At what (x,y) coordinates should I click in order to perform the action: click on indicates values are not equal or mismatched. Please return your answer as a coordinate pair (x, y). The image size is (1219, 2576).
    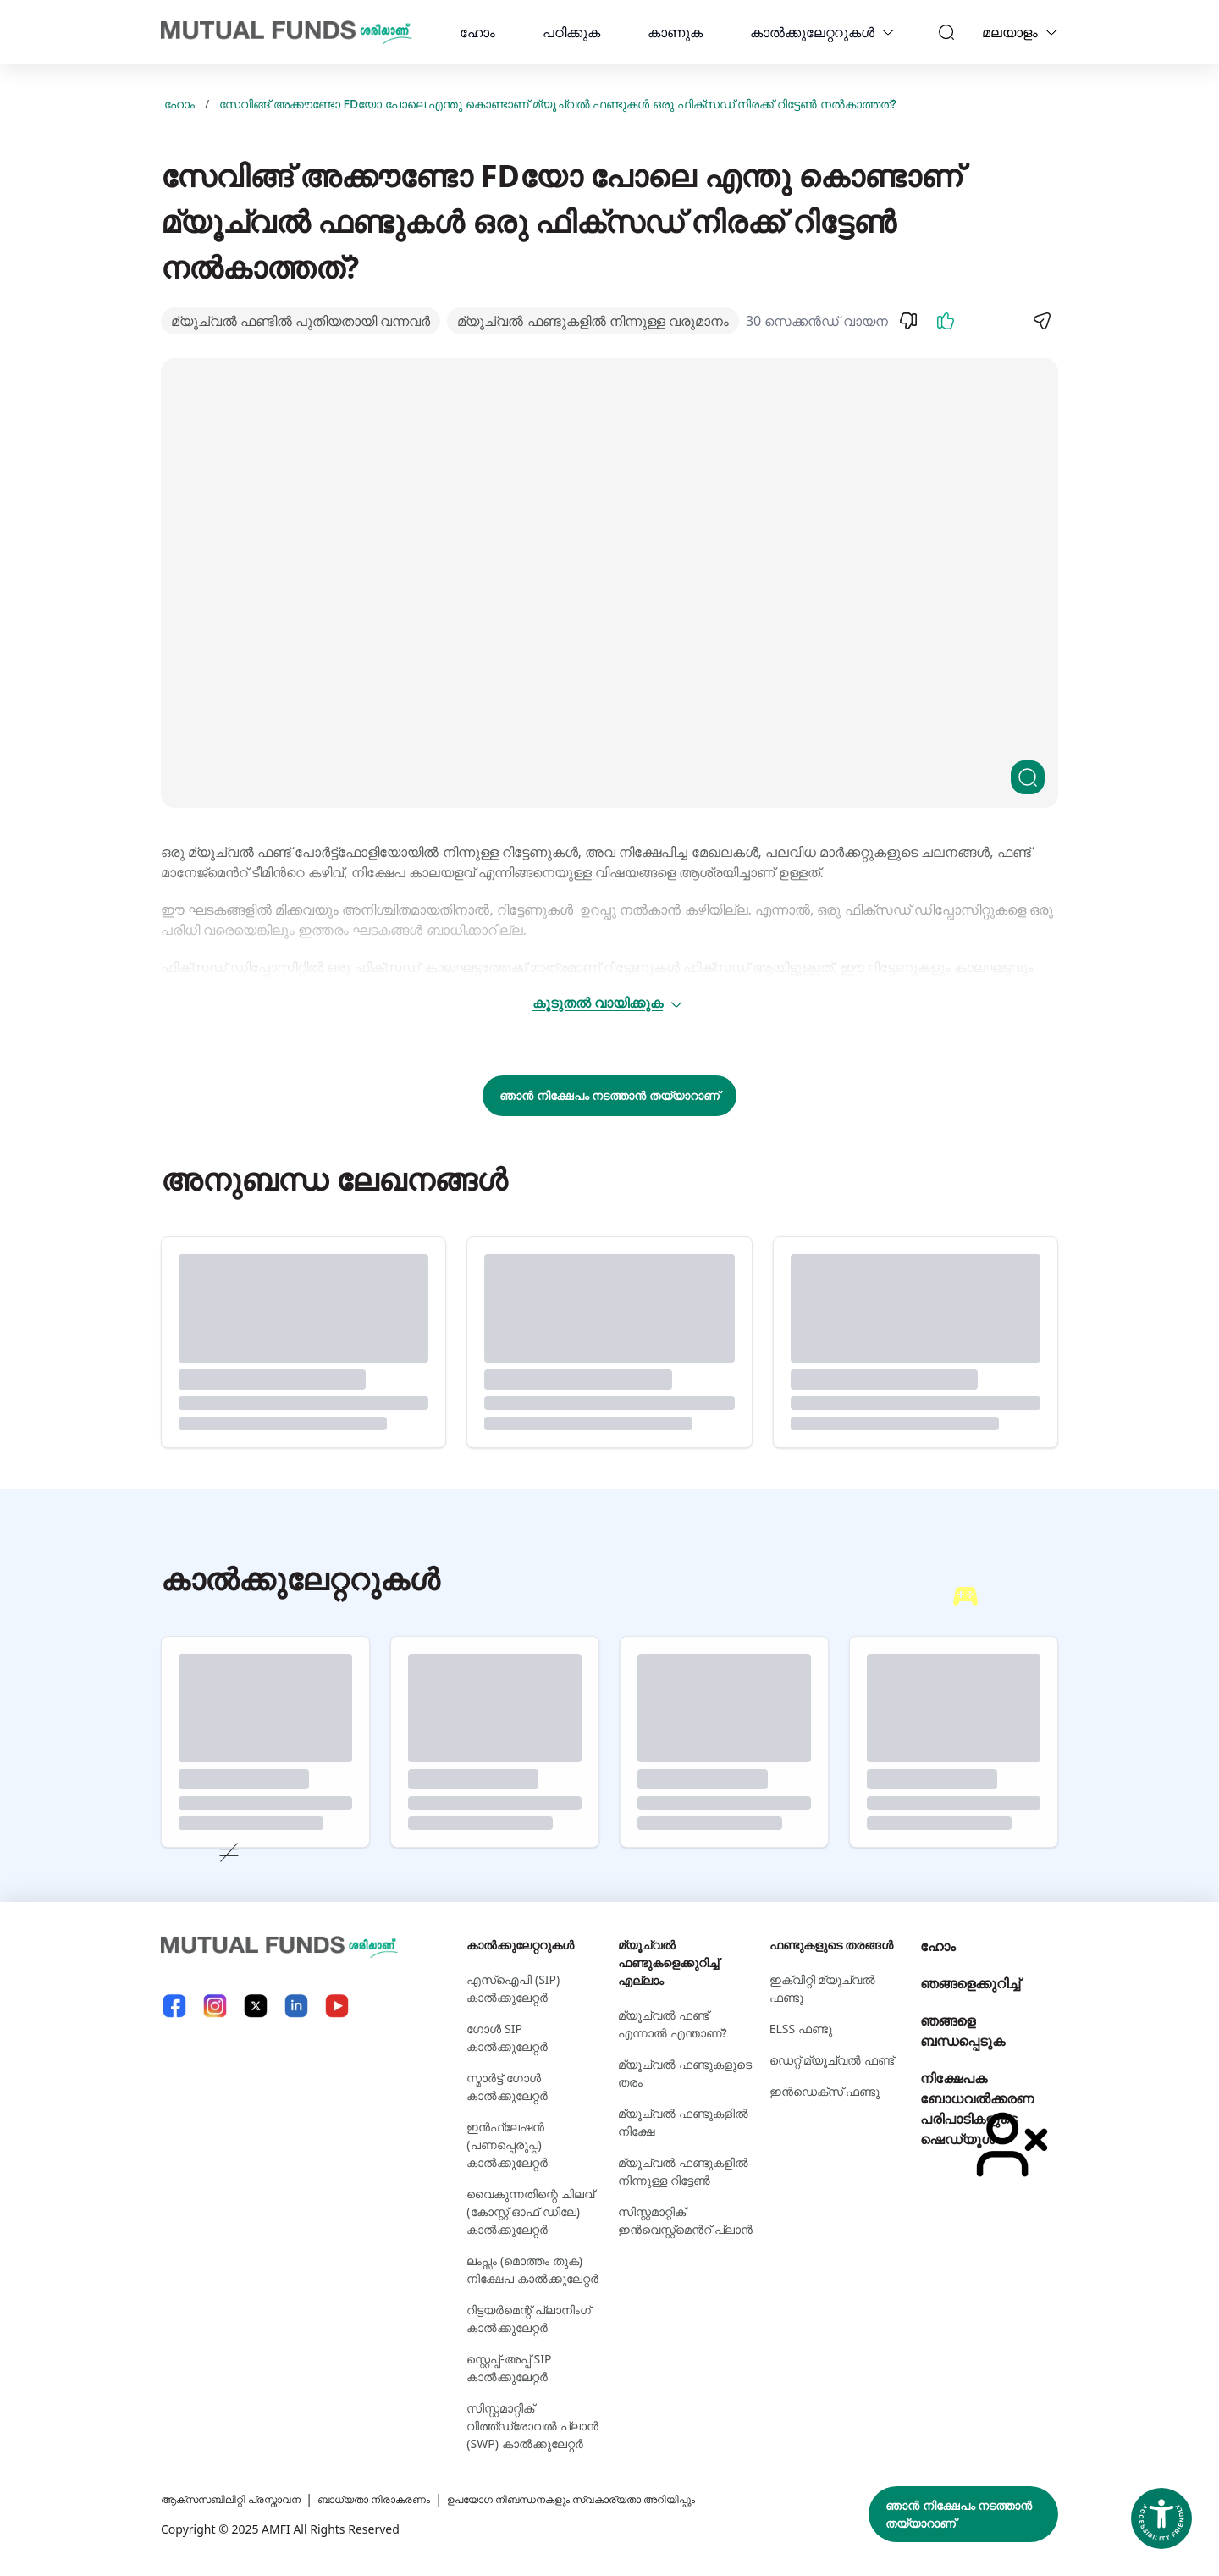
    Looking at the image, I should click on (229, 1852).